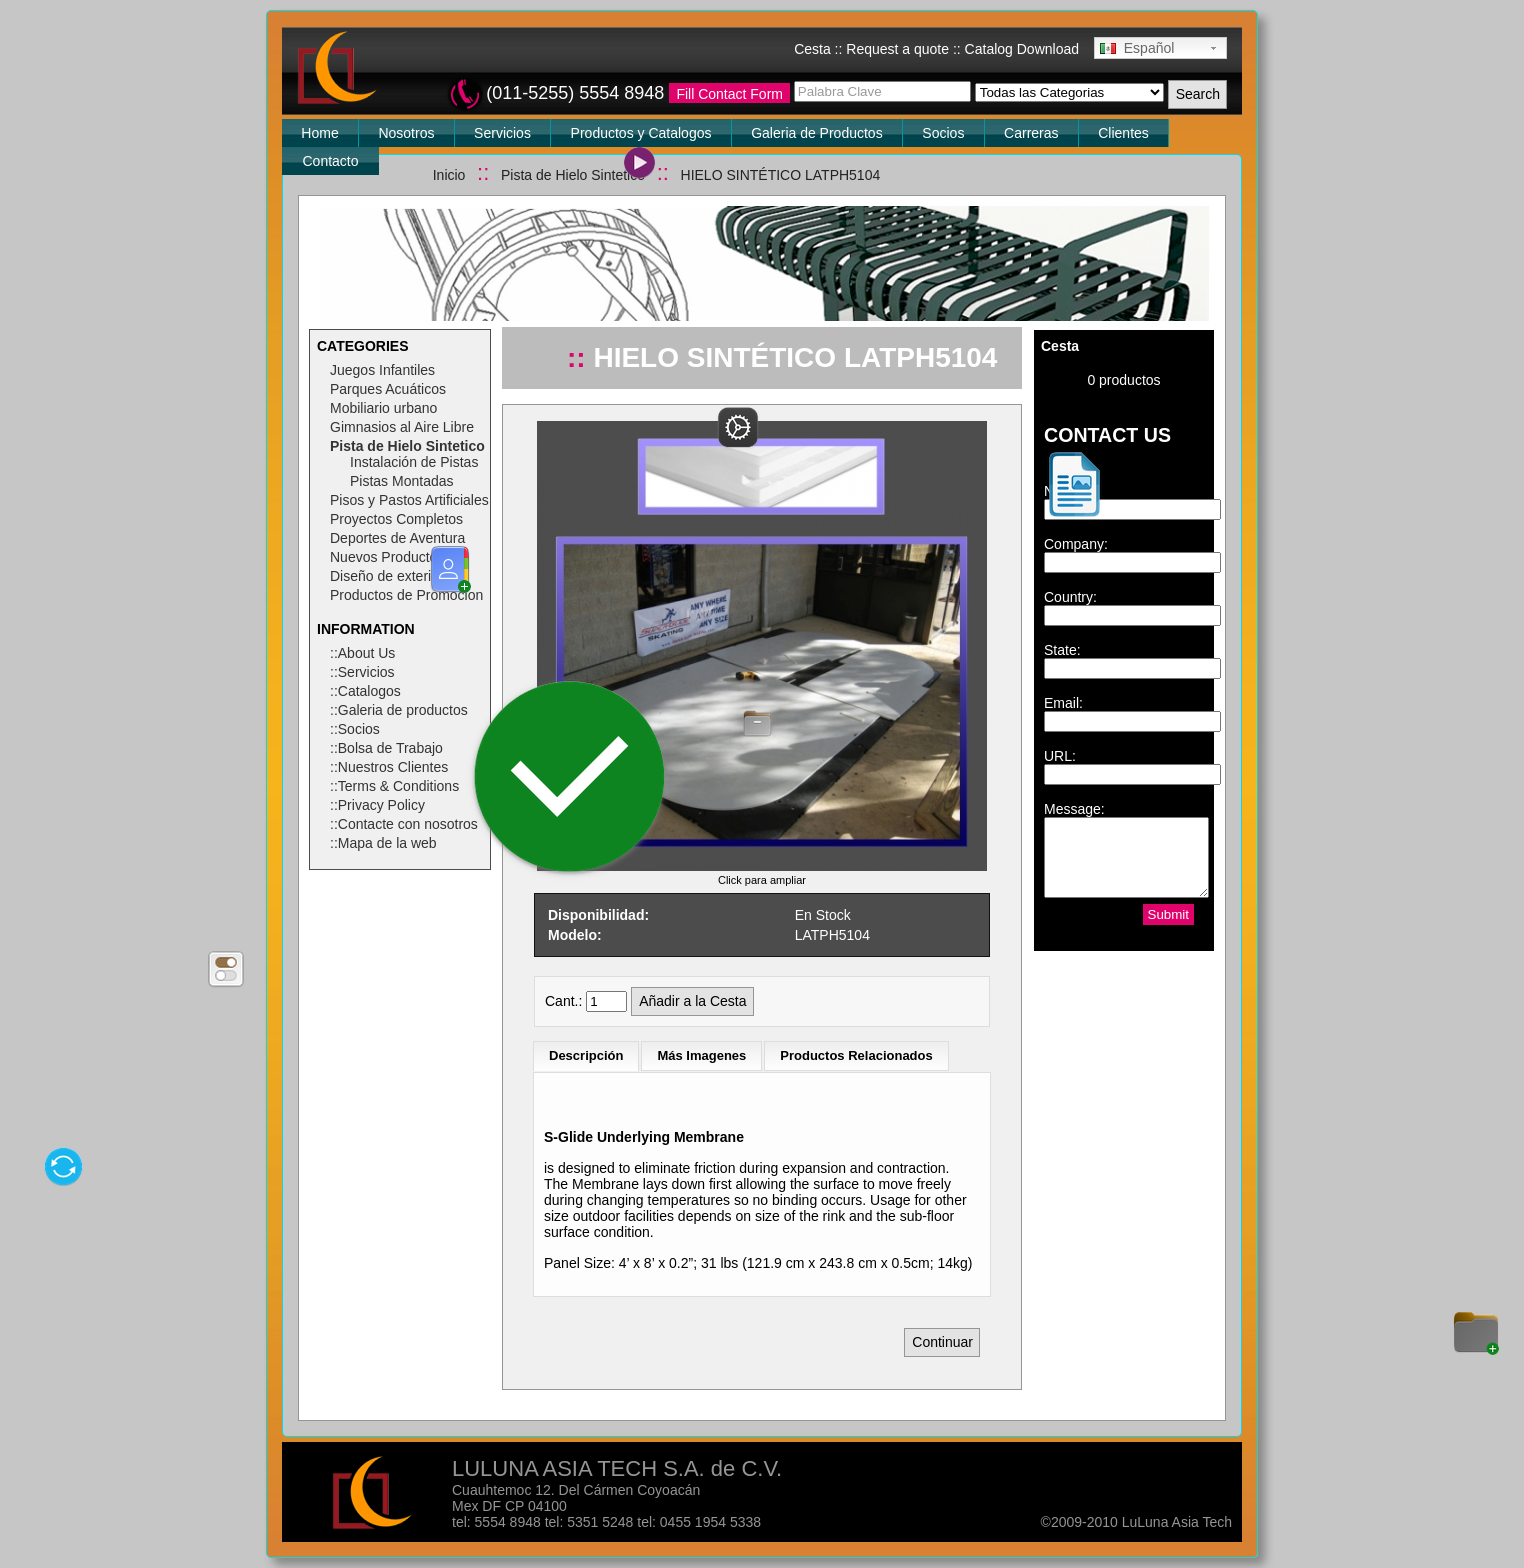 The height and width of the screenshot is (1568, 1524). What do you see at coordinates (1074, 484) in the screenshot?
I see `open a text document file` at bounding box center [1074, 484].